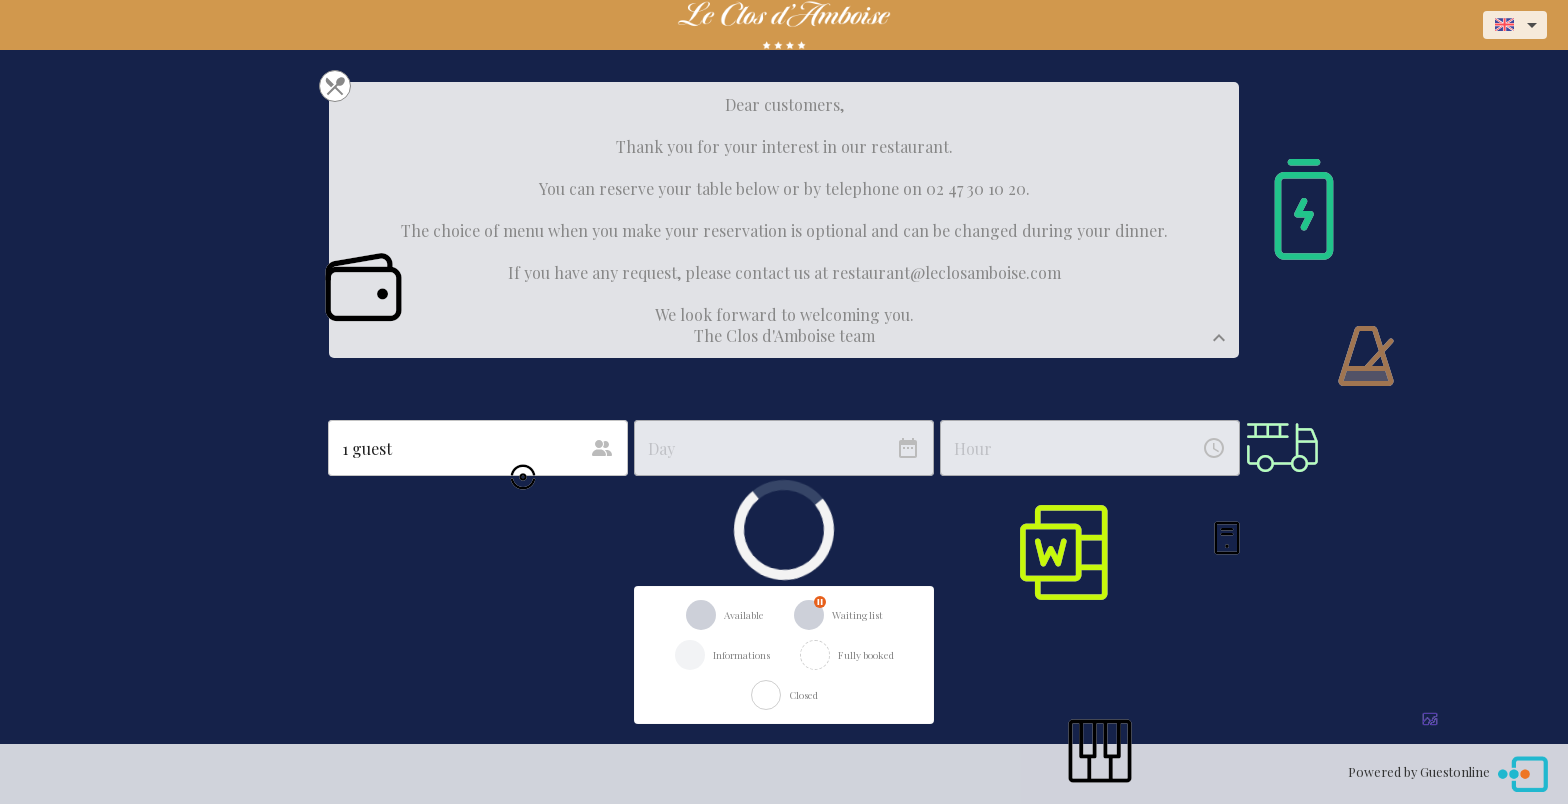 This screenshot has height=804, width=1568. I want to click on adjust level or alignment settings, so click(523, 477).